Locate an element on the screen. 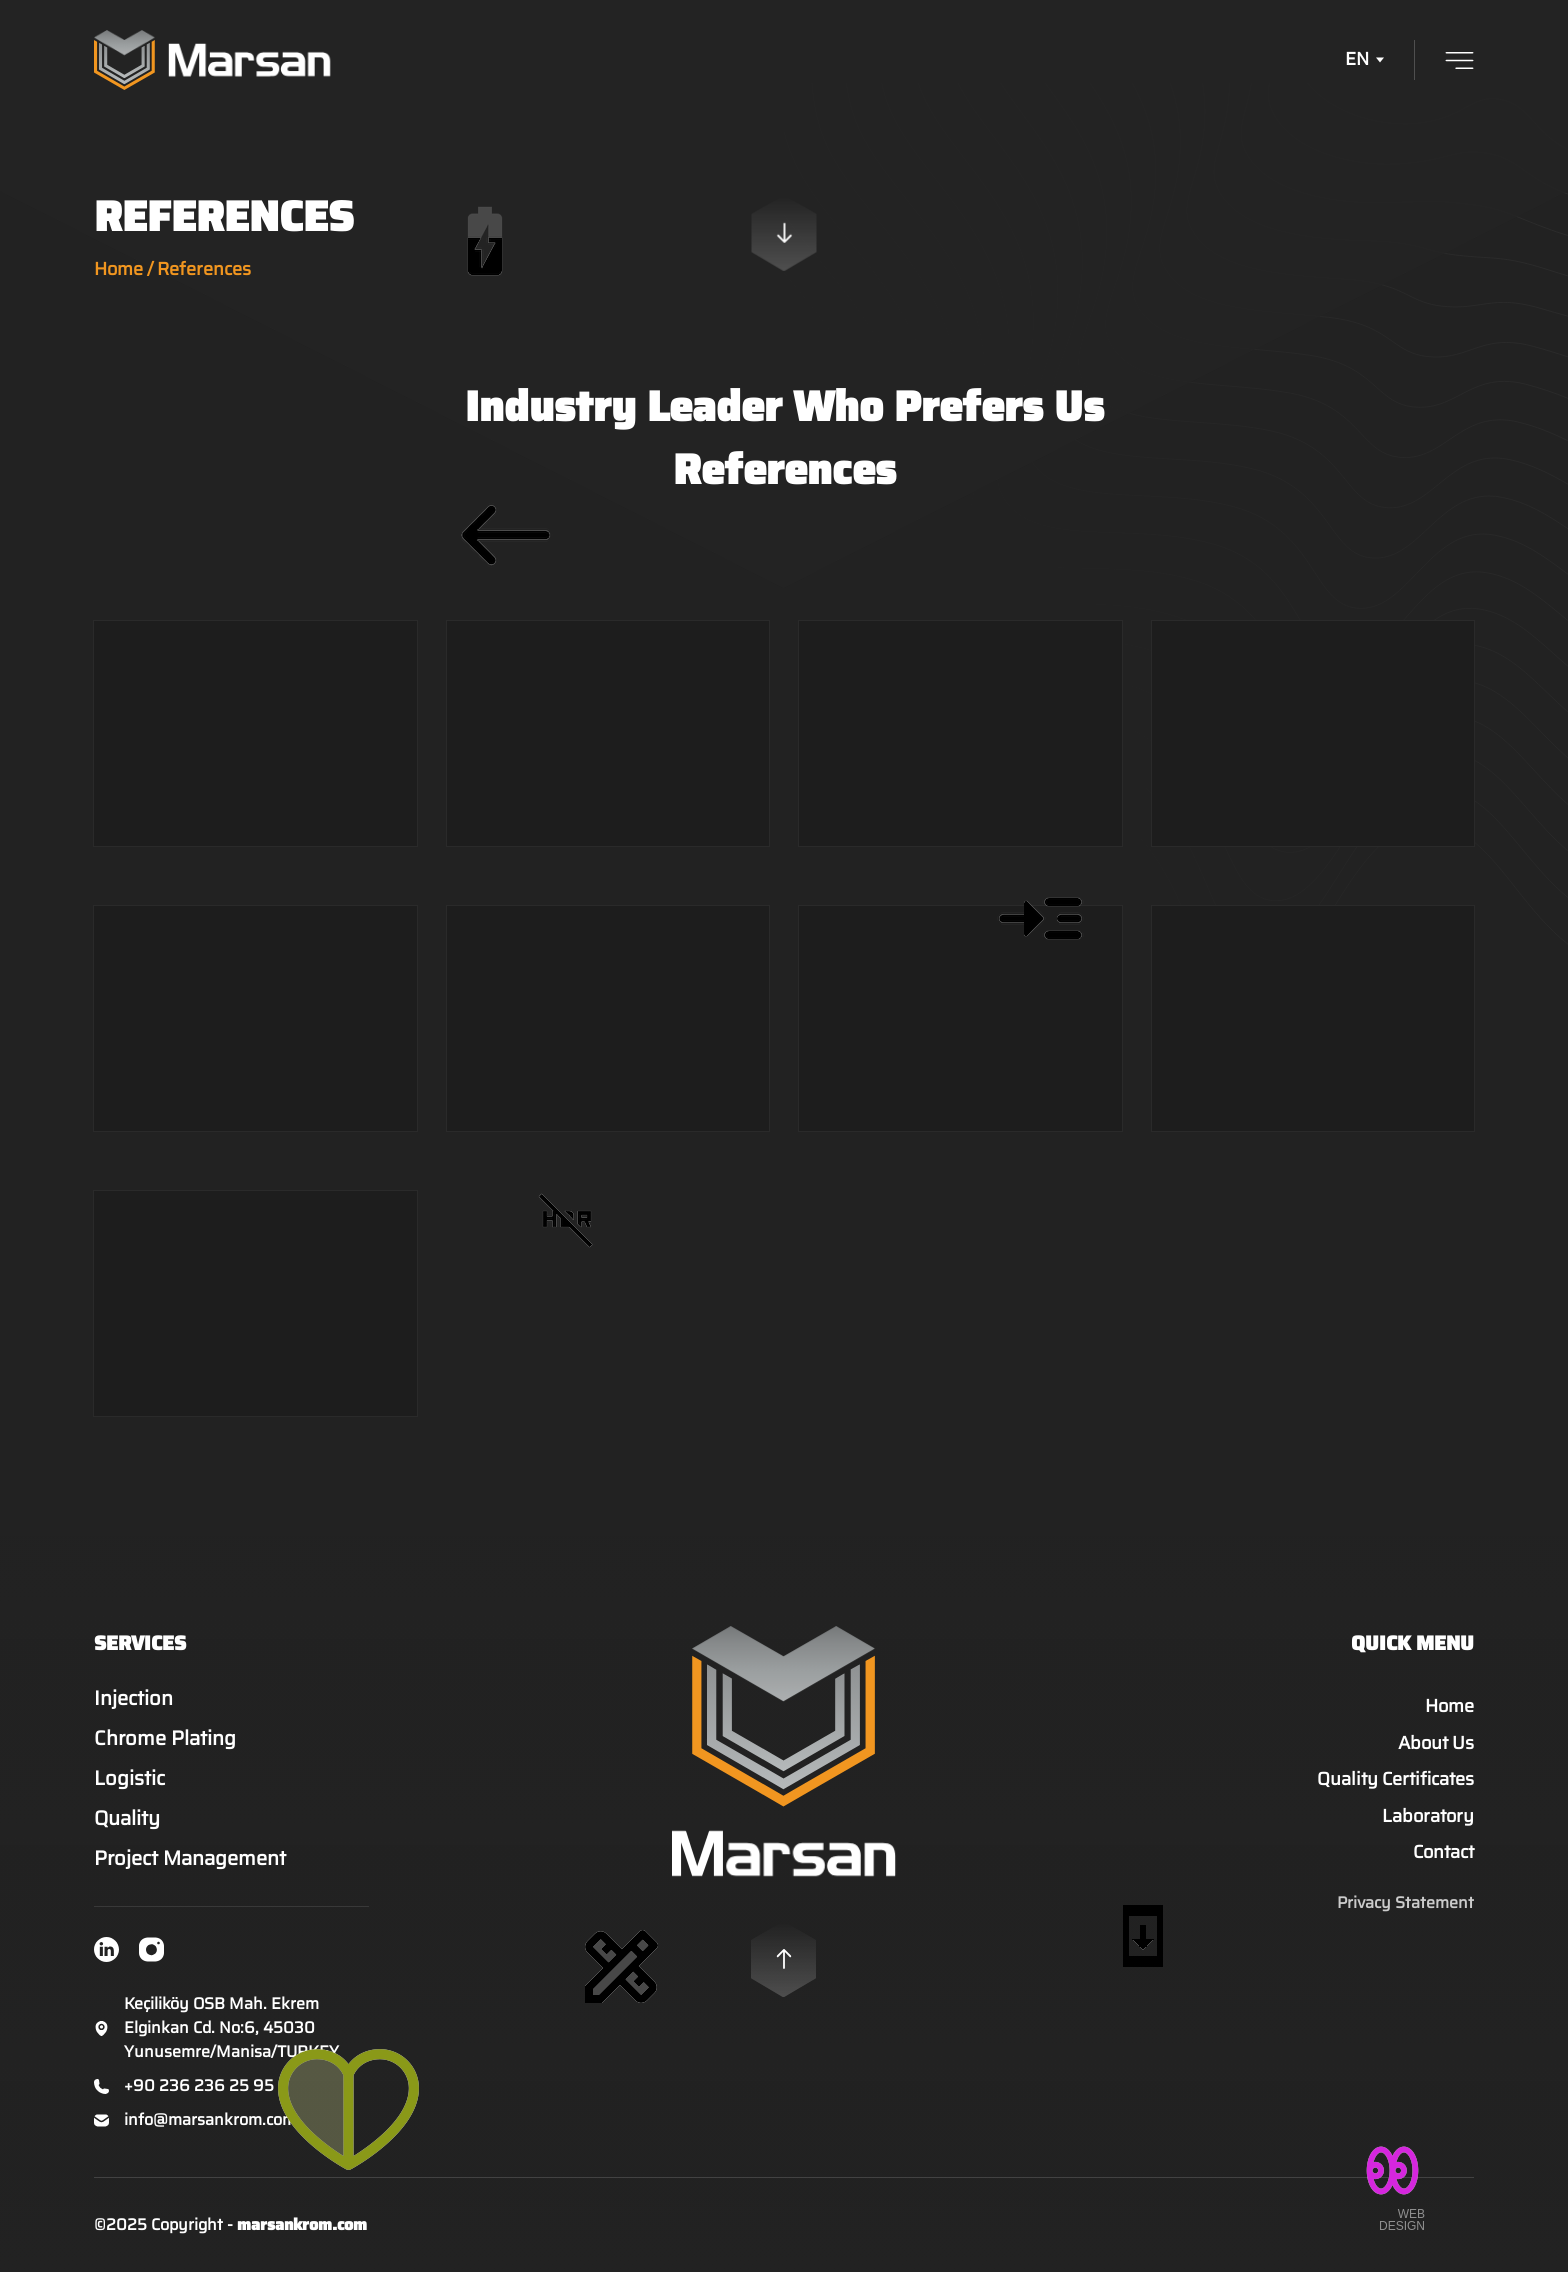 The width and height of the screenshot is (1568, 2272). expand to read more content is located at coordinates (1040, 918).